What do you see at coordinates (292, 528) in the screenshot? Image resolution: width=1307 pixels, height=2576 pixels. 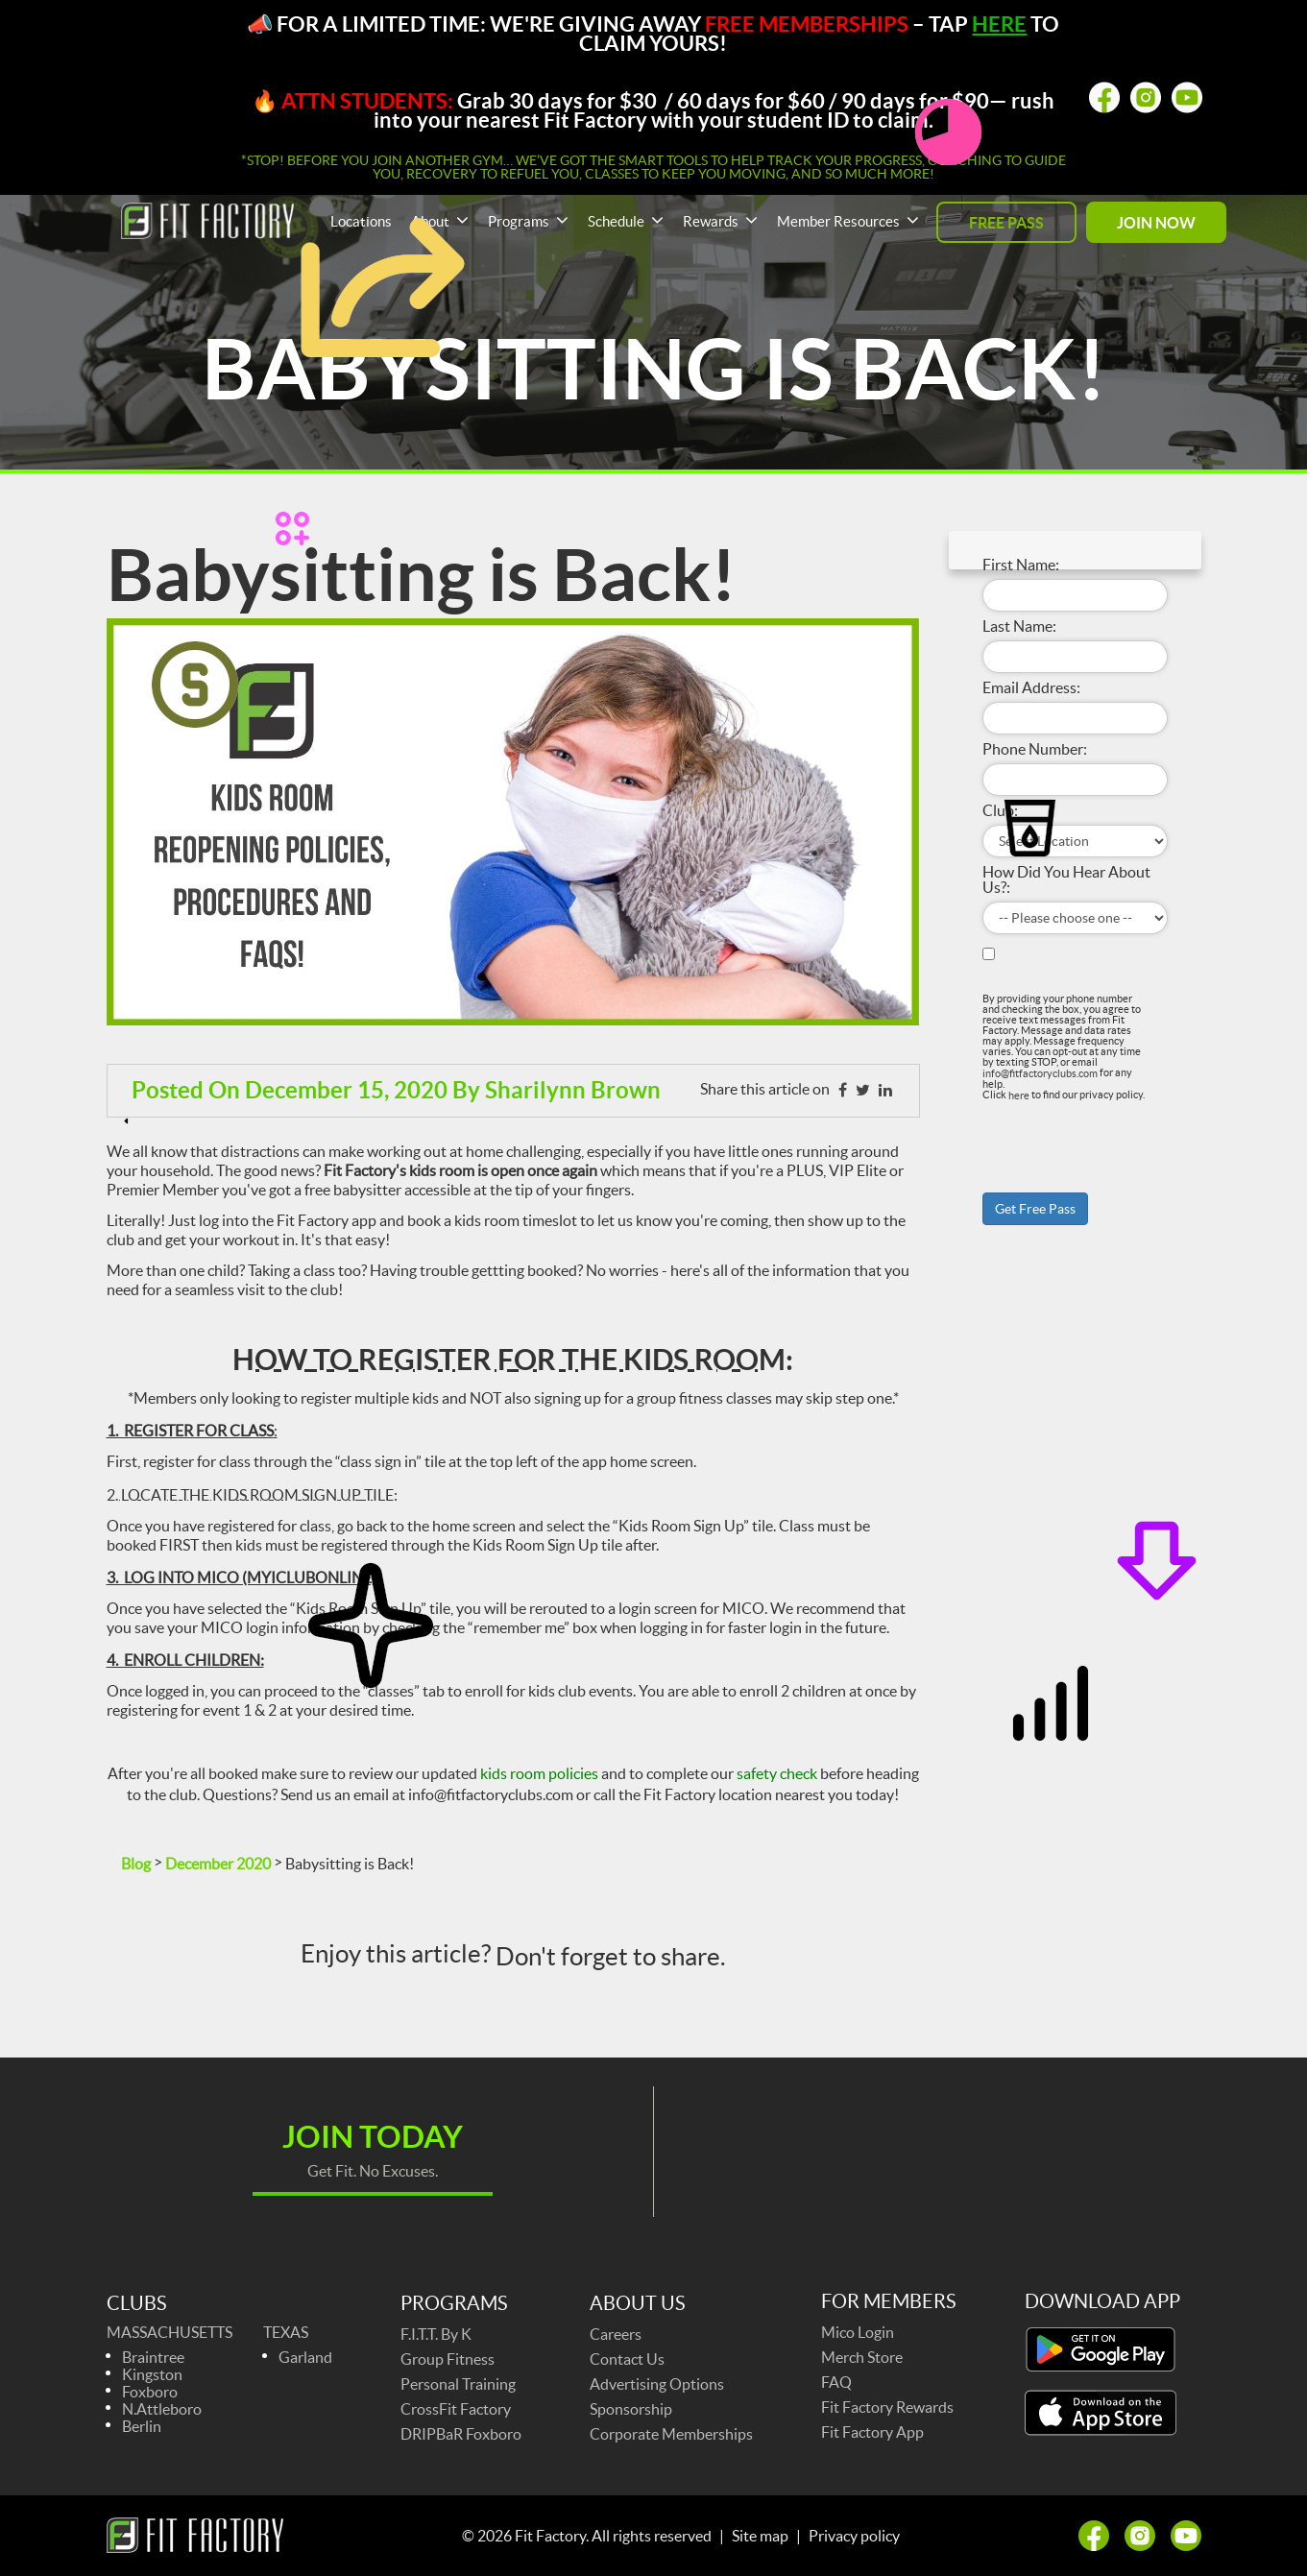 I see `add a new item to a collection or group` at bounding box center [292, 528].